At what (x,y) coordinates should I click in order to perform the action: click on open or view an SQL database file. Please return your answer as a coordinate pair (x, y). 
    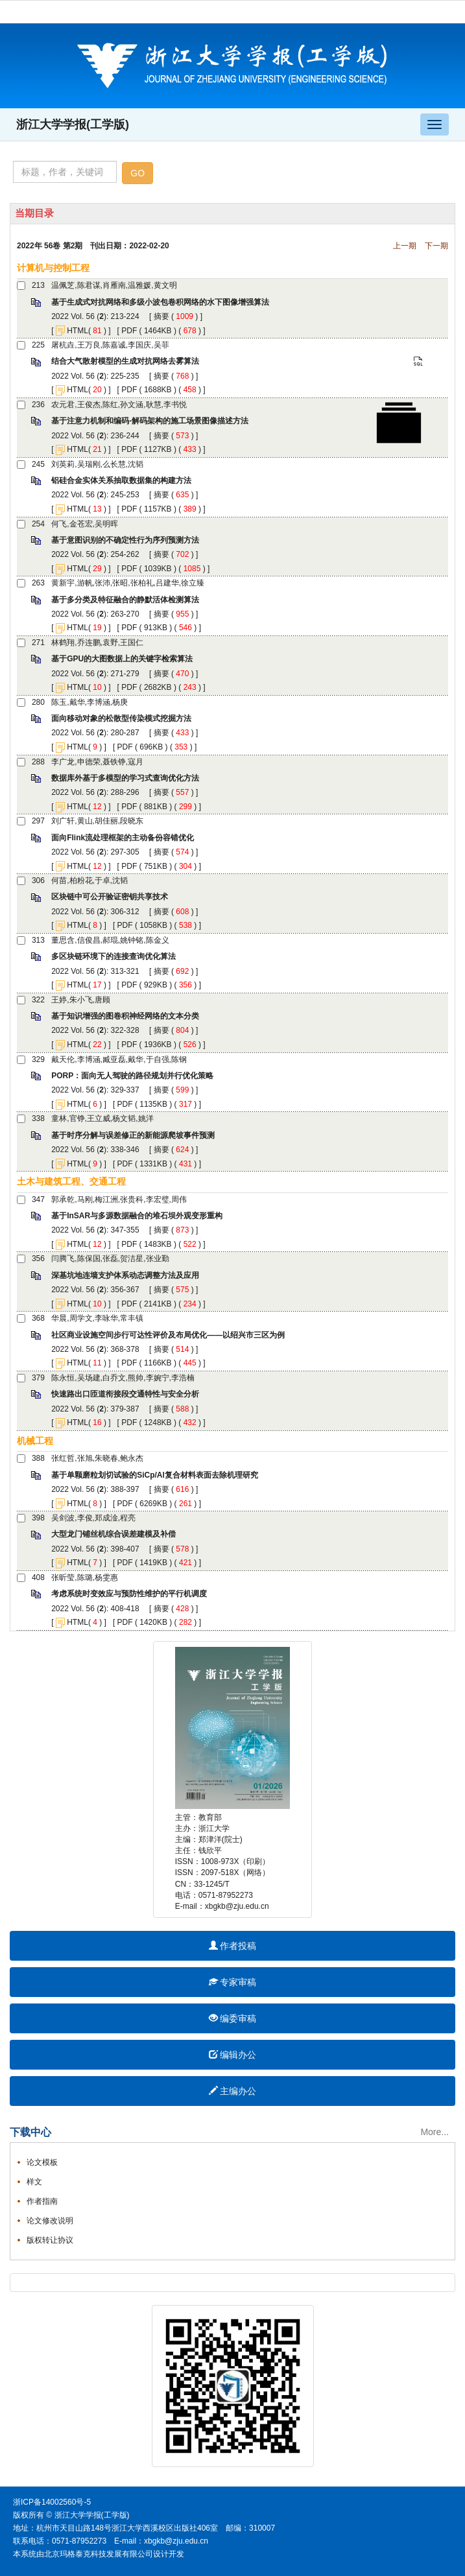
    Looking at the image, I should click on (418, 361).